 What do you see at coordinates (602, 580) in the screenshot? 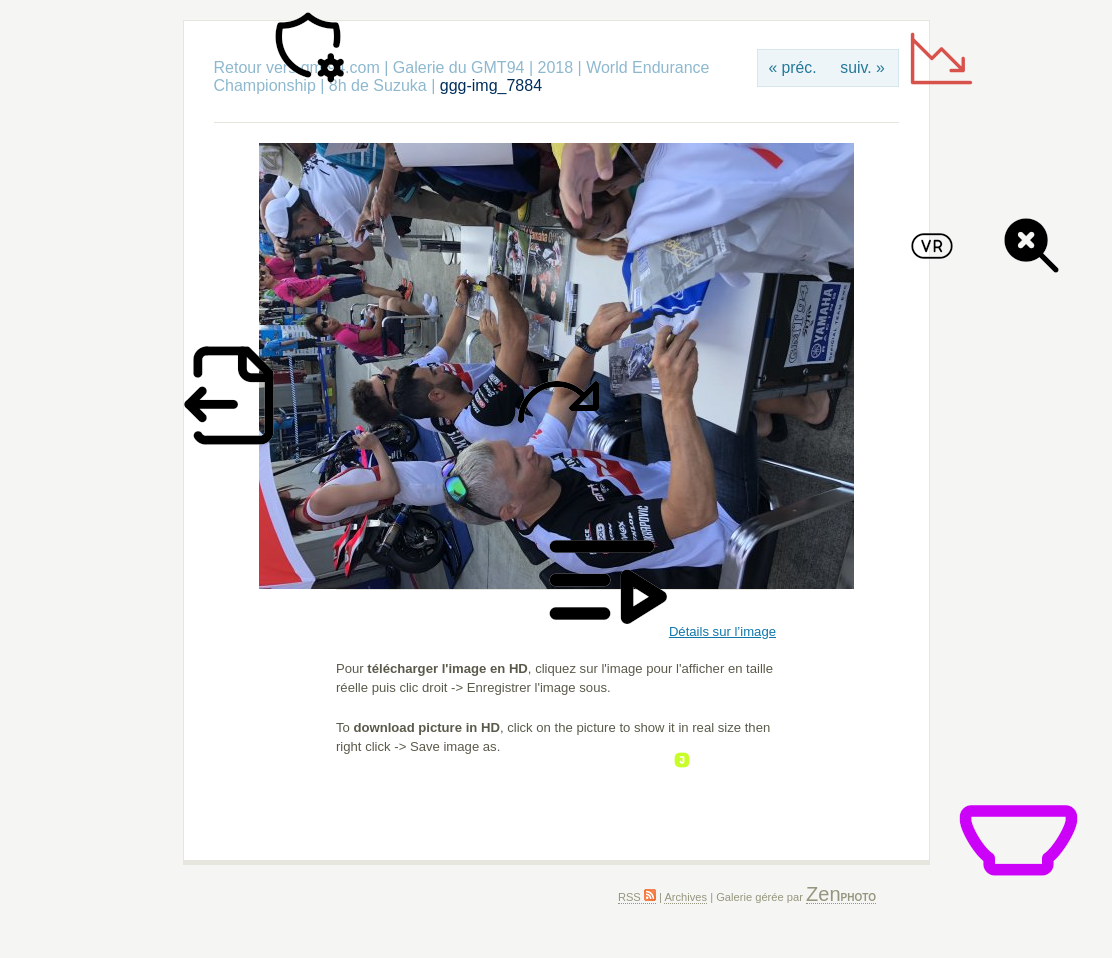
I see `view playback queue` at bounding box center [602, 580].